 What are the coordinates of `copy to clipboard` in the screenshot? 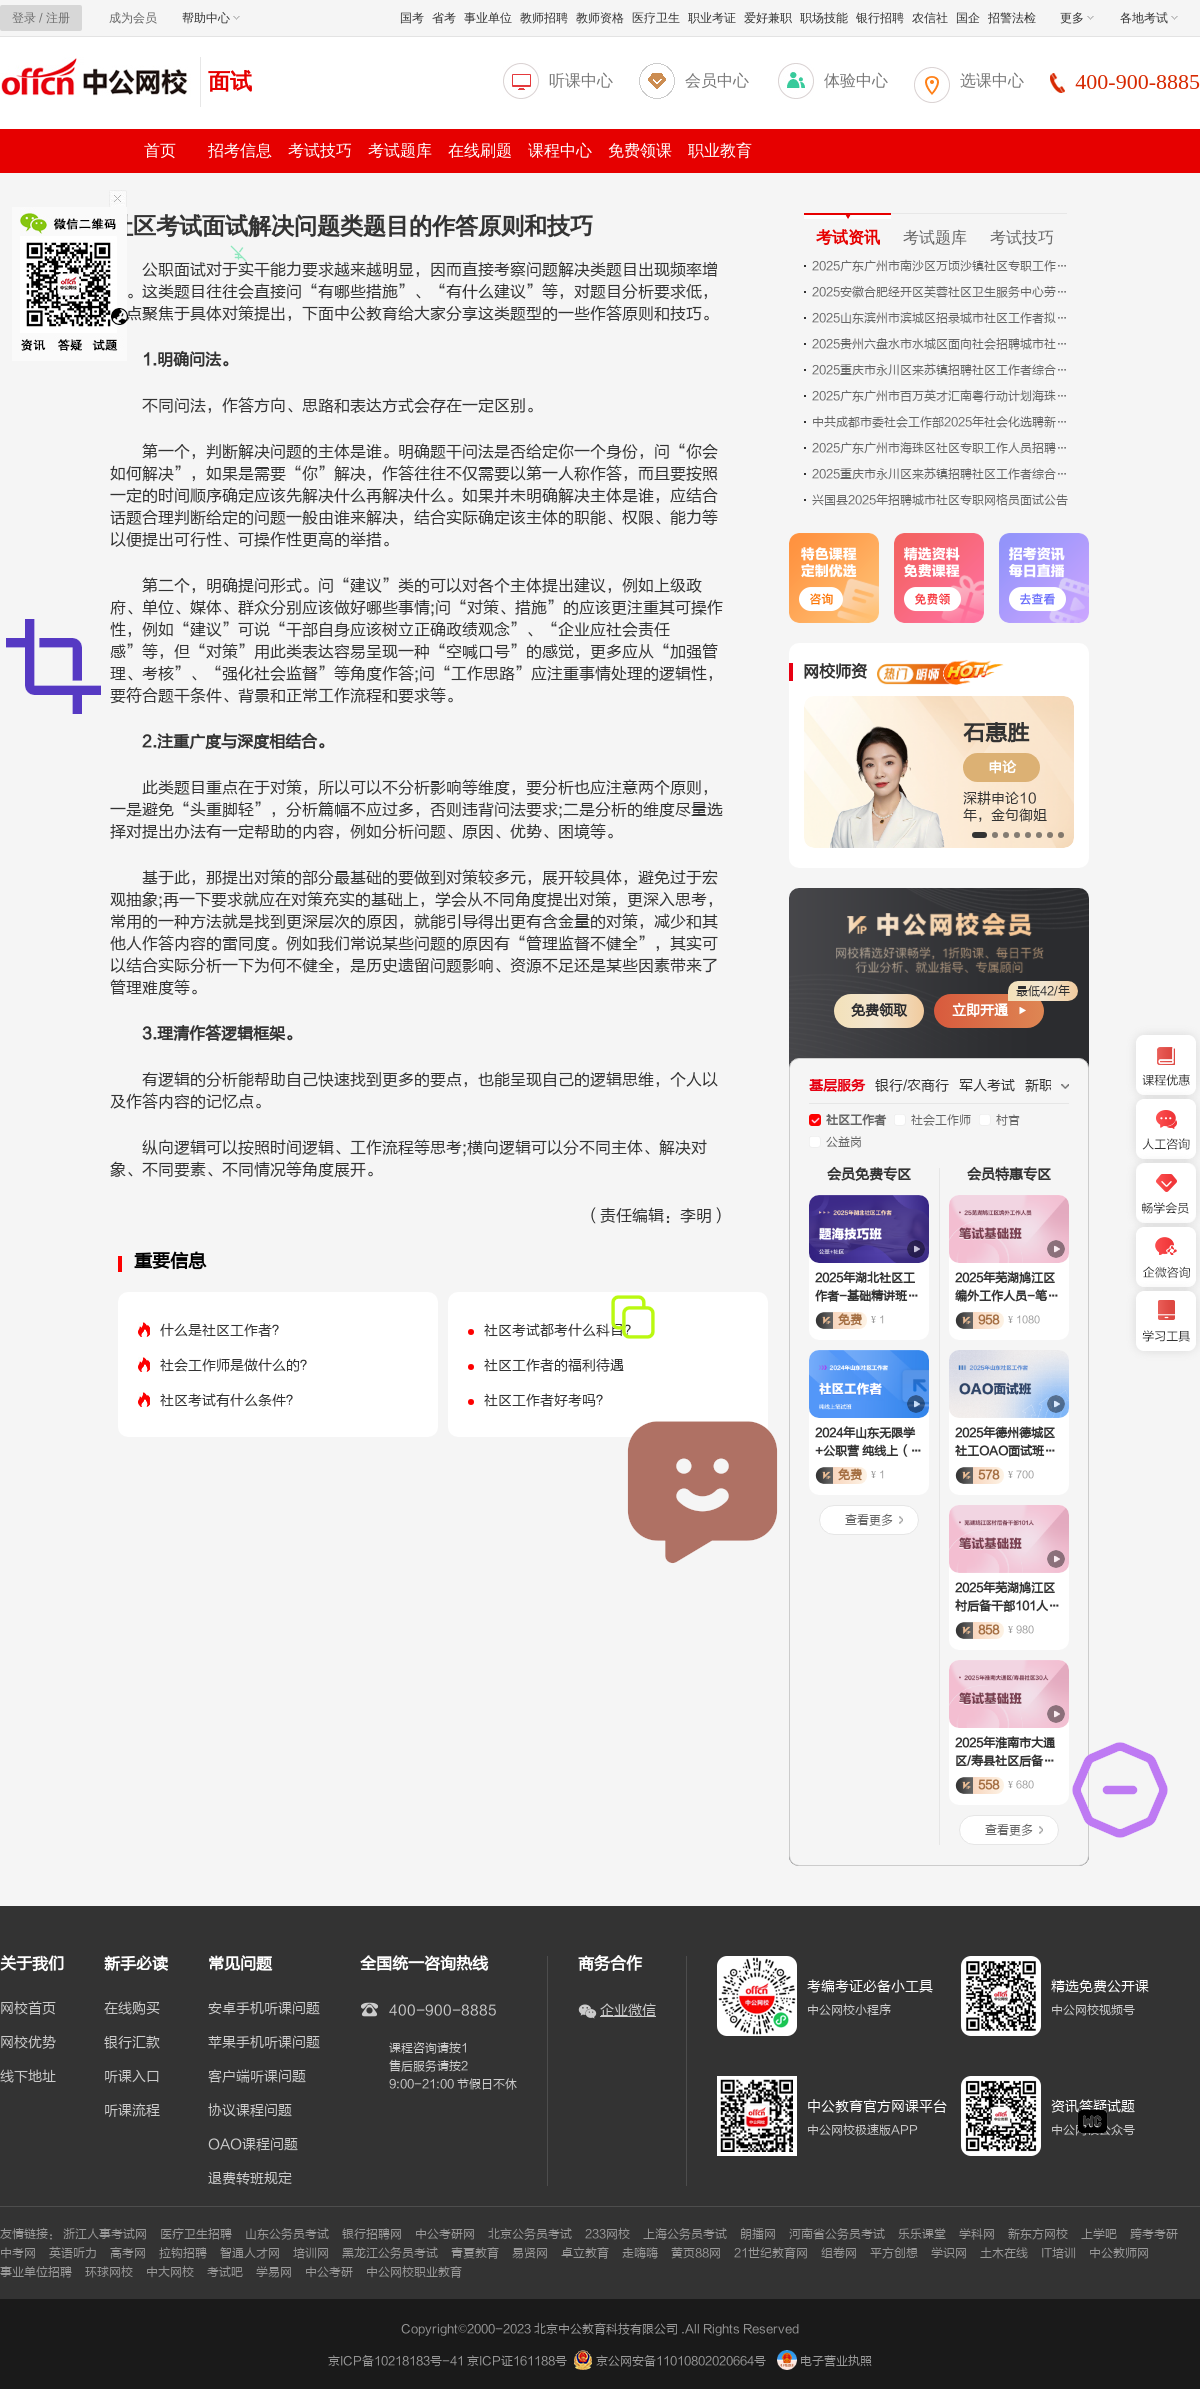 It's located at (633, 1317).